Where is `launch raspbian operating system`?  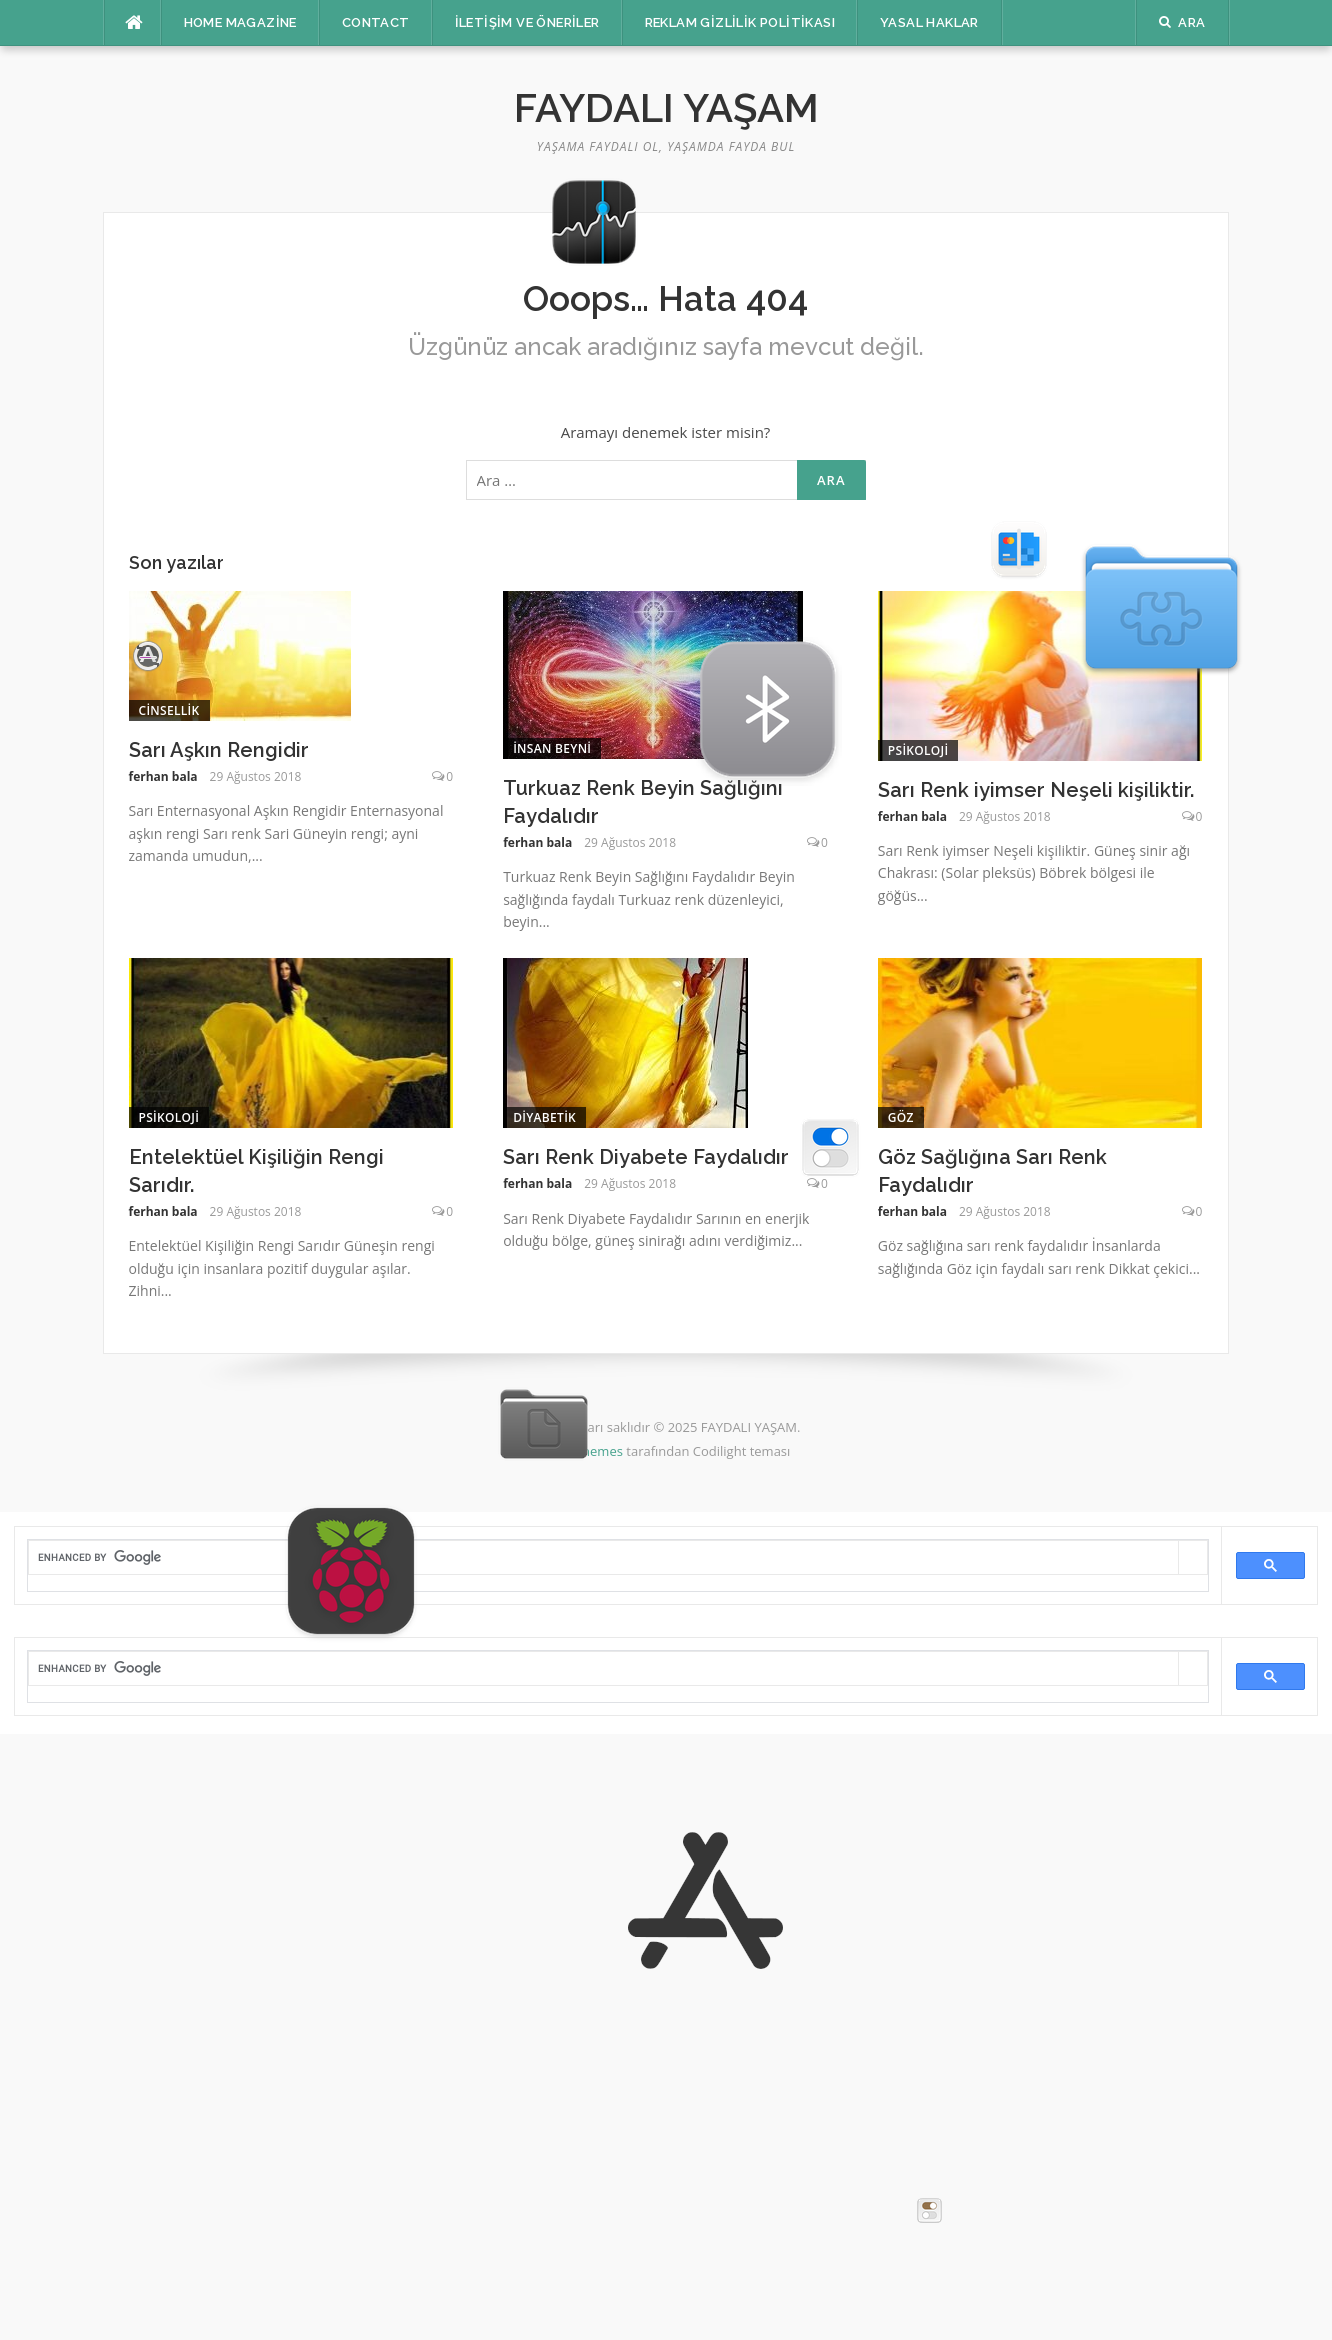
launch raspbian operating system is located at coordinates (351, 1571).